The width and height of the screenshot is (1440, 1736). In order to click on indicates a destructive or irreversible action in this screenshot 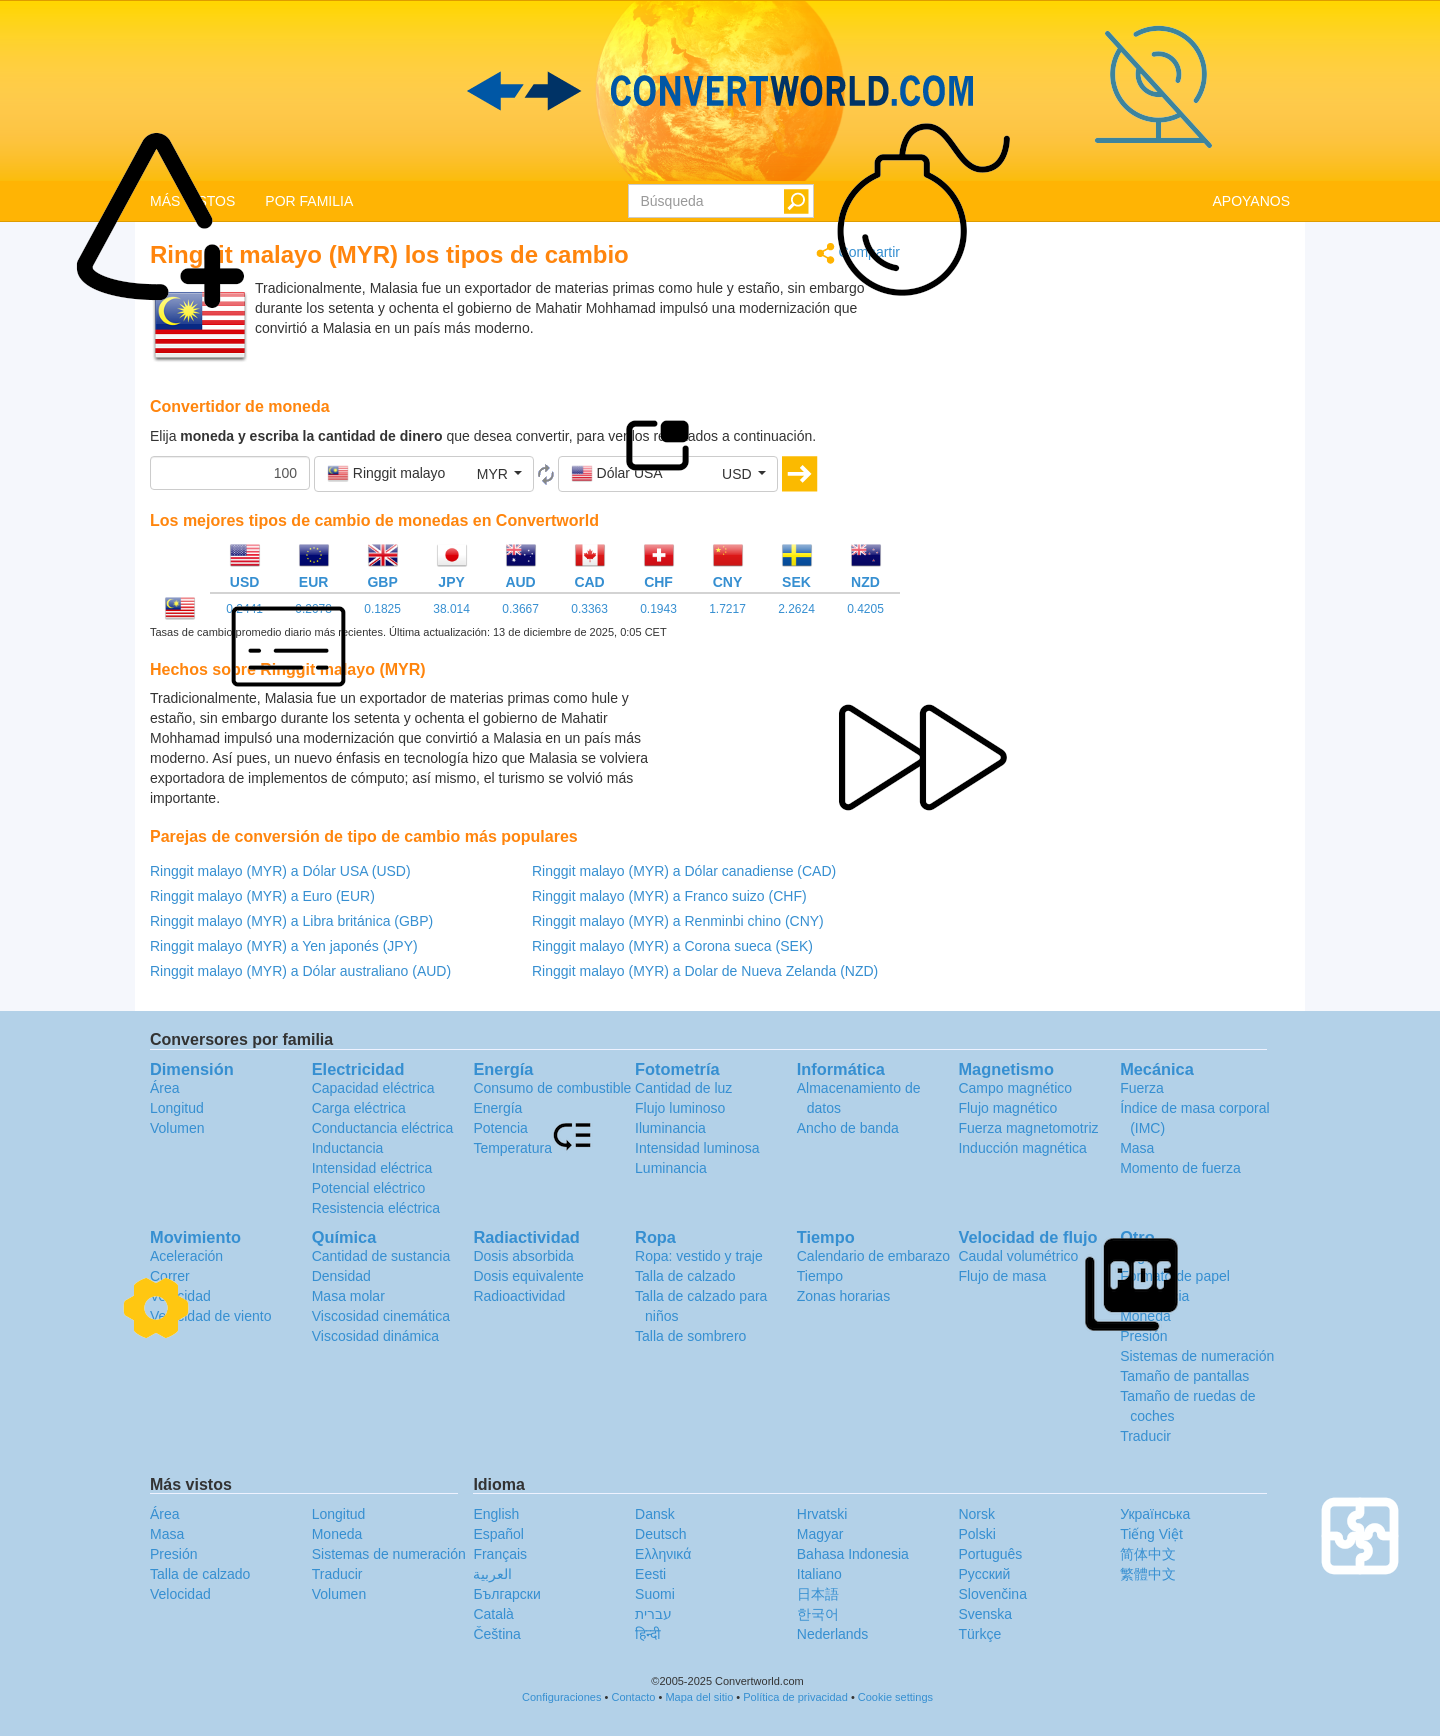, I will do `click(914, 206)`.